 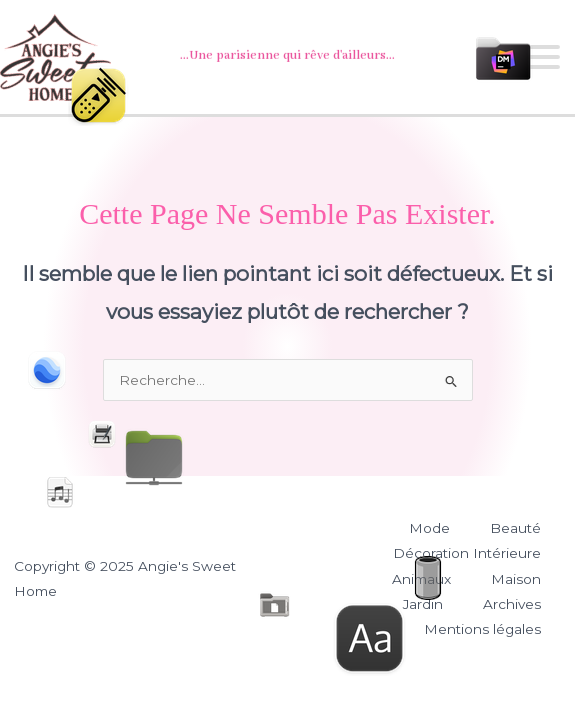 What do you see at coordinates (274, 605) in the screenshot?
I see `open a secure vault folder` at bounding box center [274, 605].